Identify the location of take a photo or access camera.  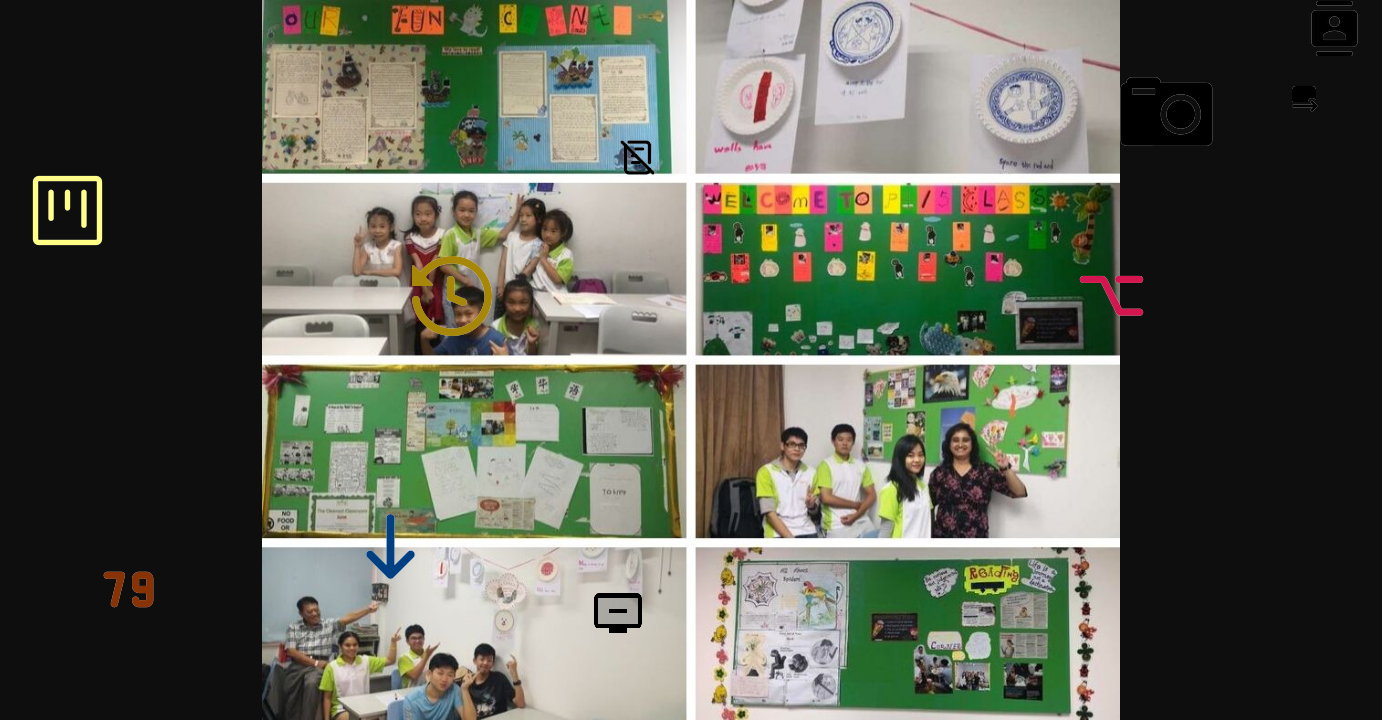
(1166, 111).